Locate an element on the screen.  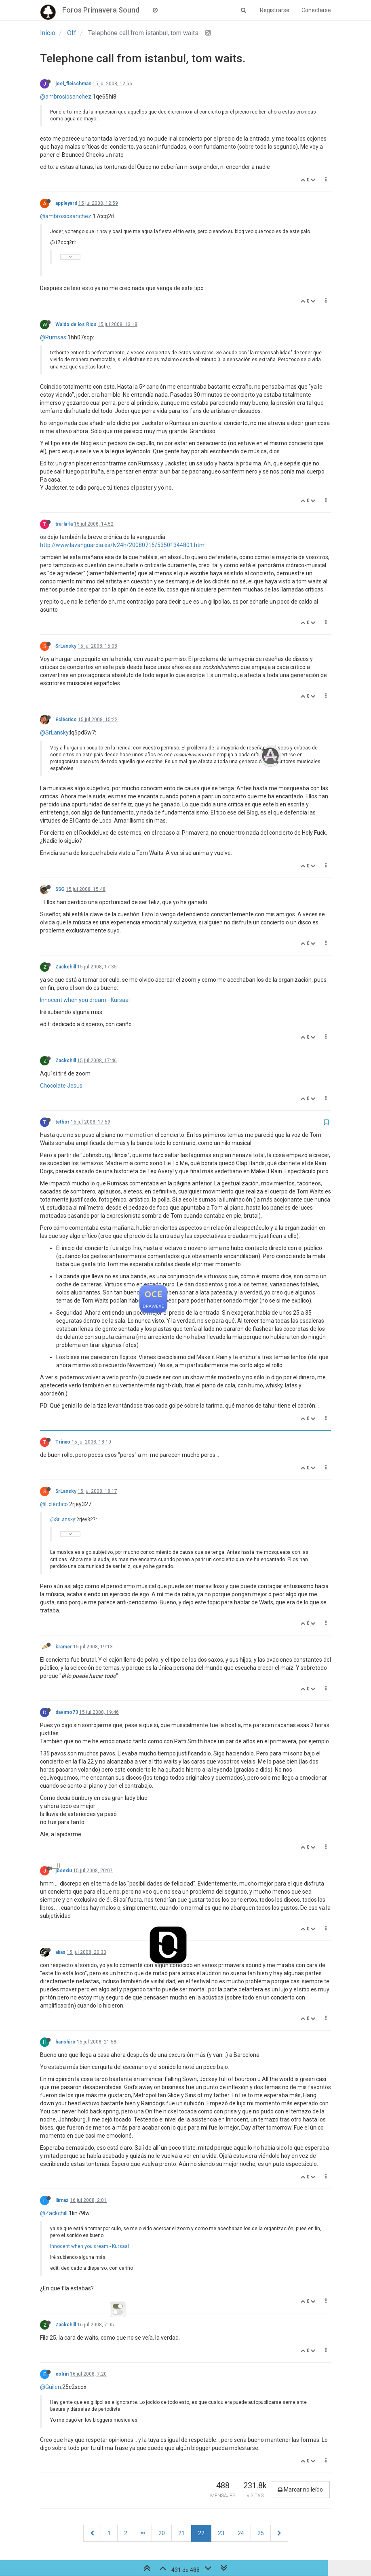
open gnome tweaks to customize desktop settings is located at coordinates (118, 2309).